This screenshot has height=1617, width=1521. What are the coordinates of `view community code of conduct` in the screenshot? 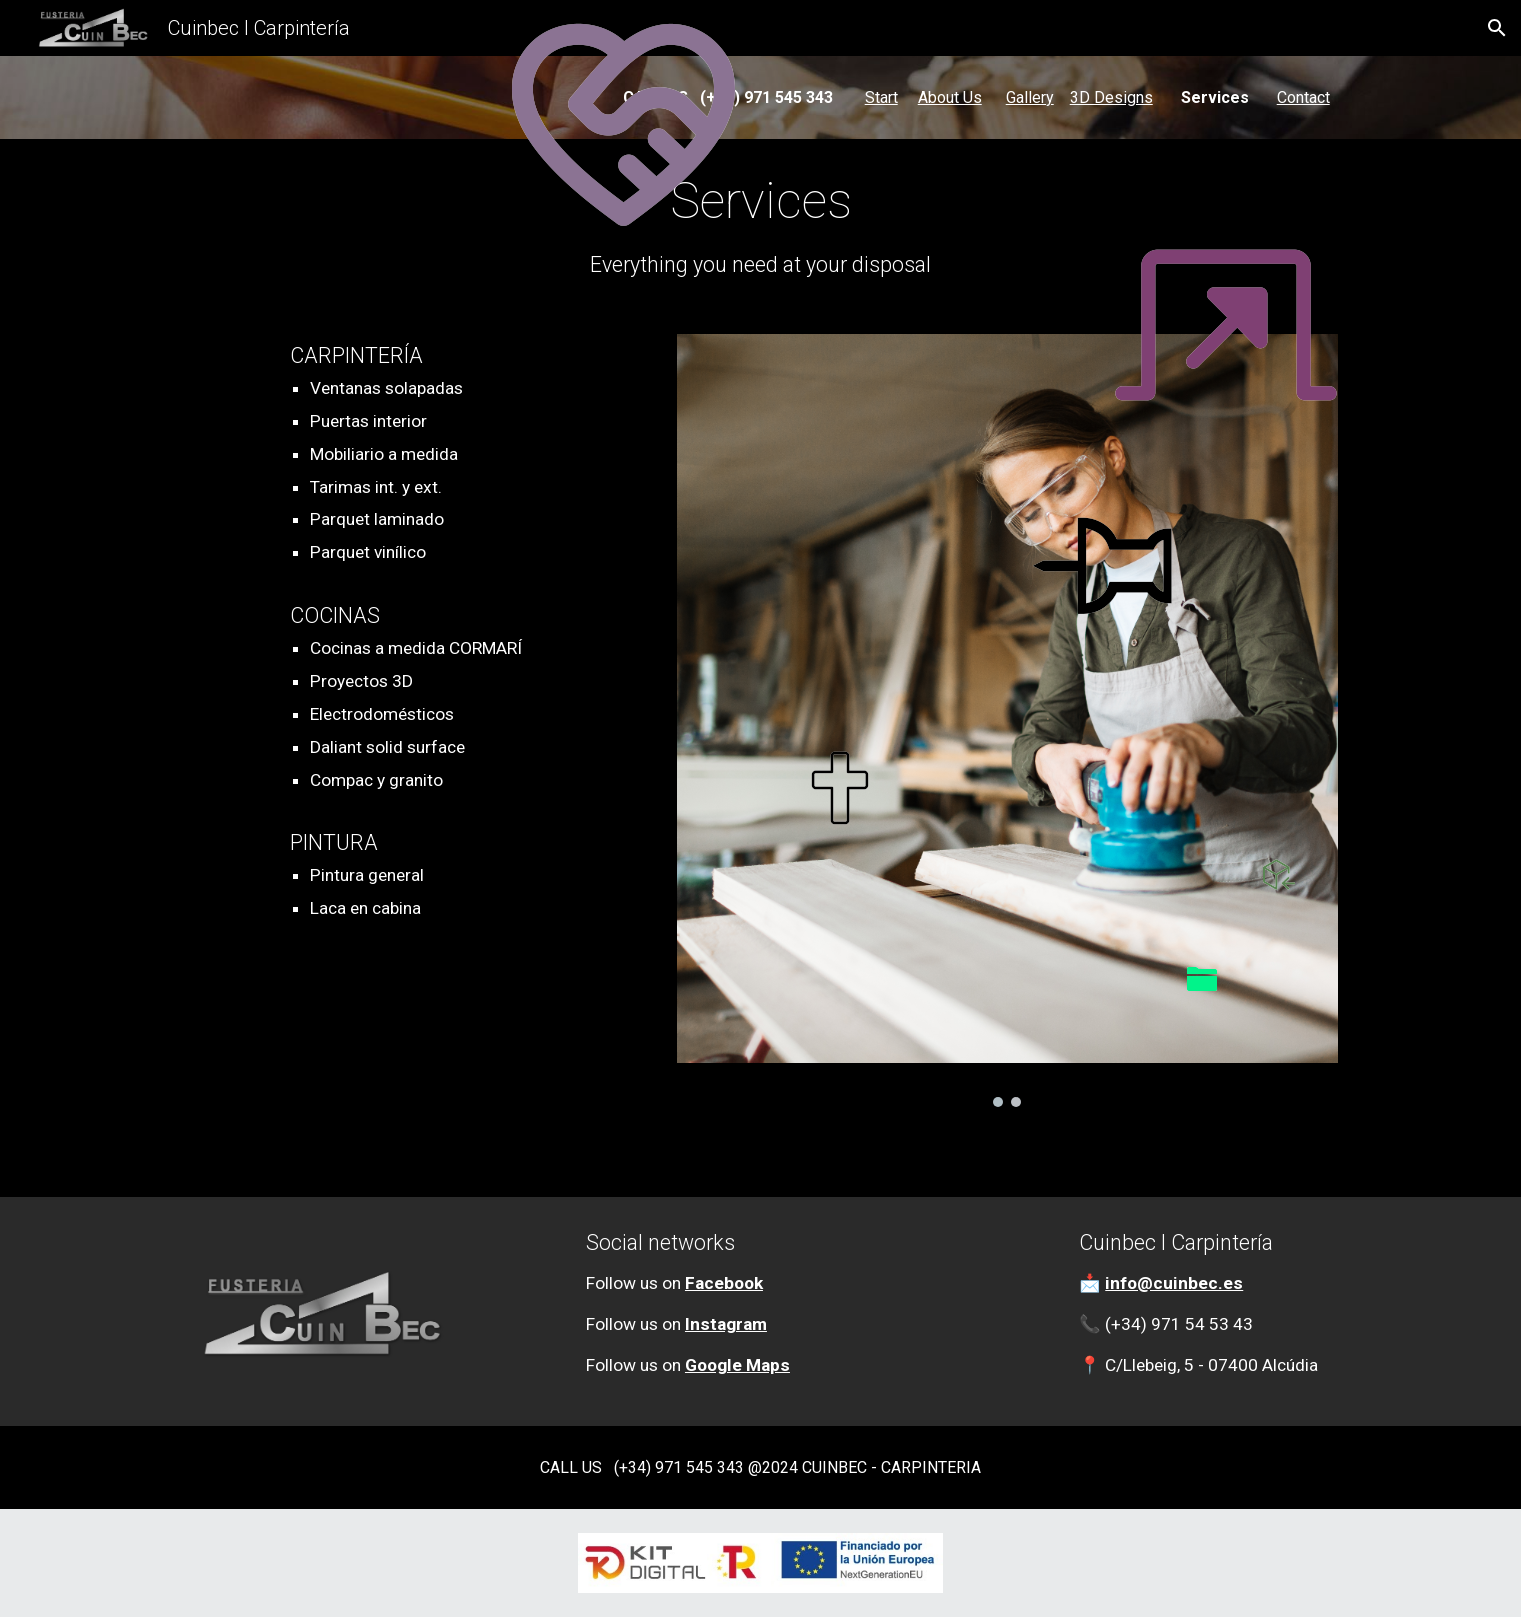 It's located at (623, 121).